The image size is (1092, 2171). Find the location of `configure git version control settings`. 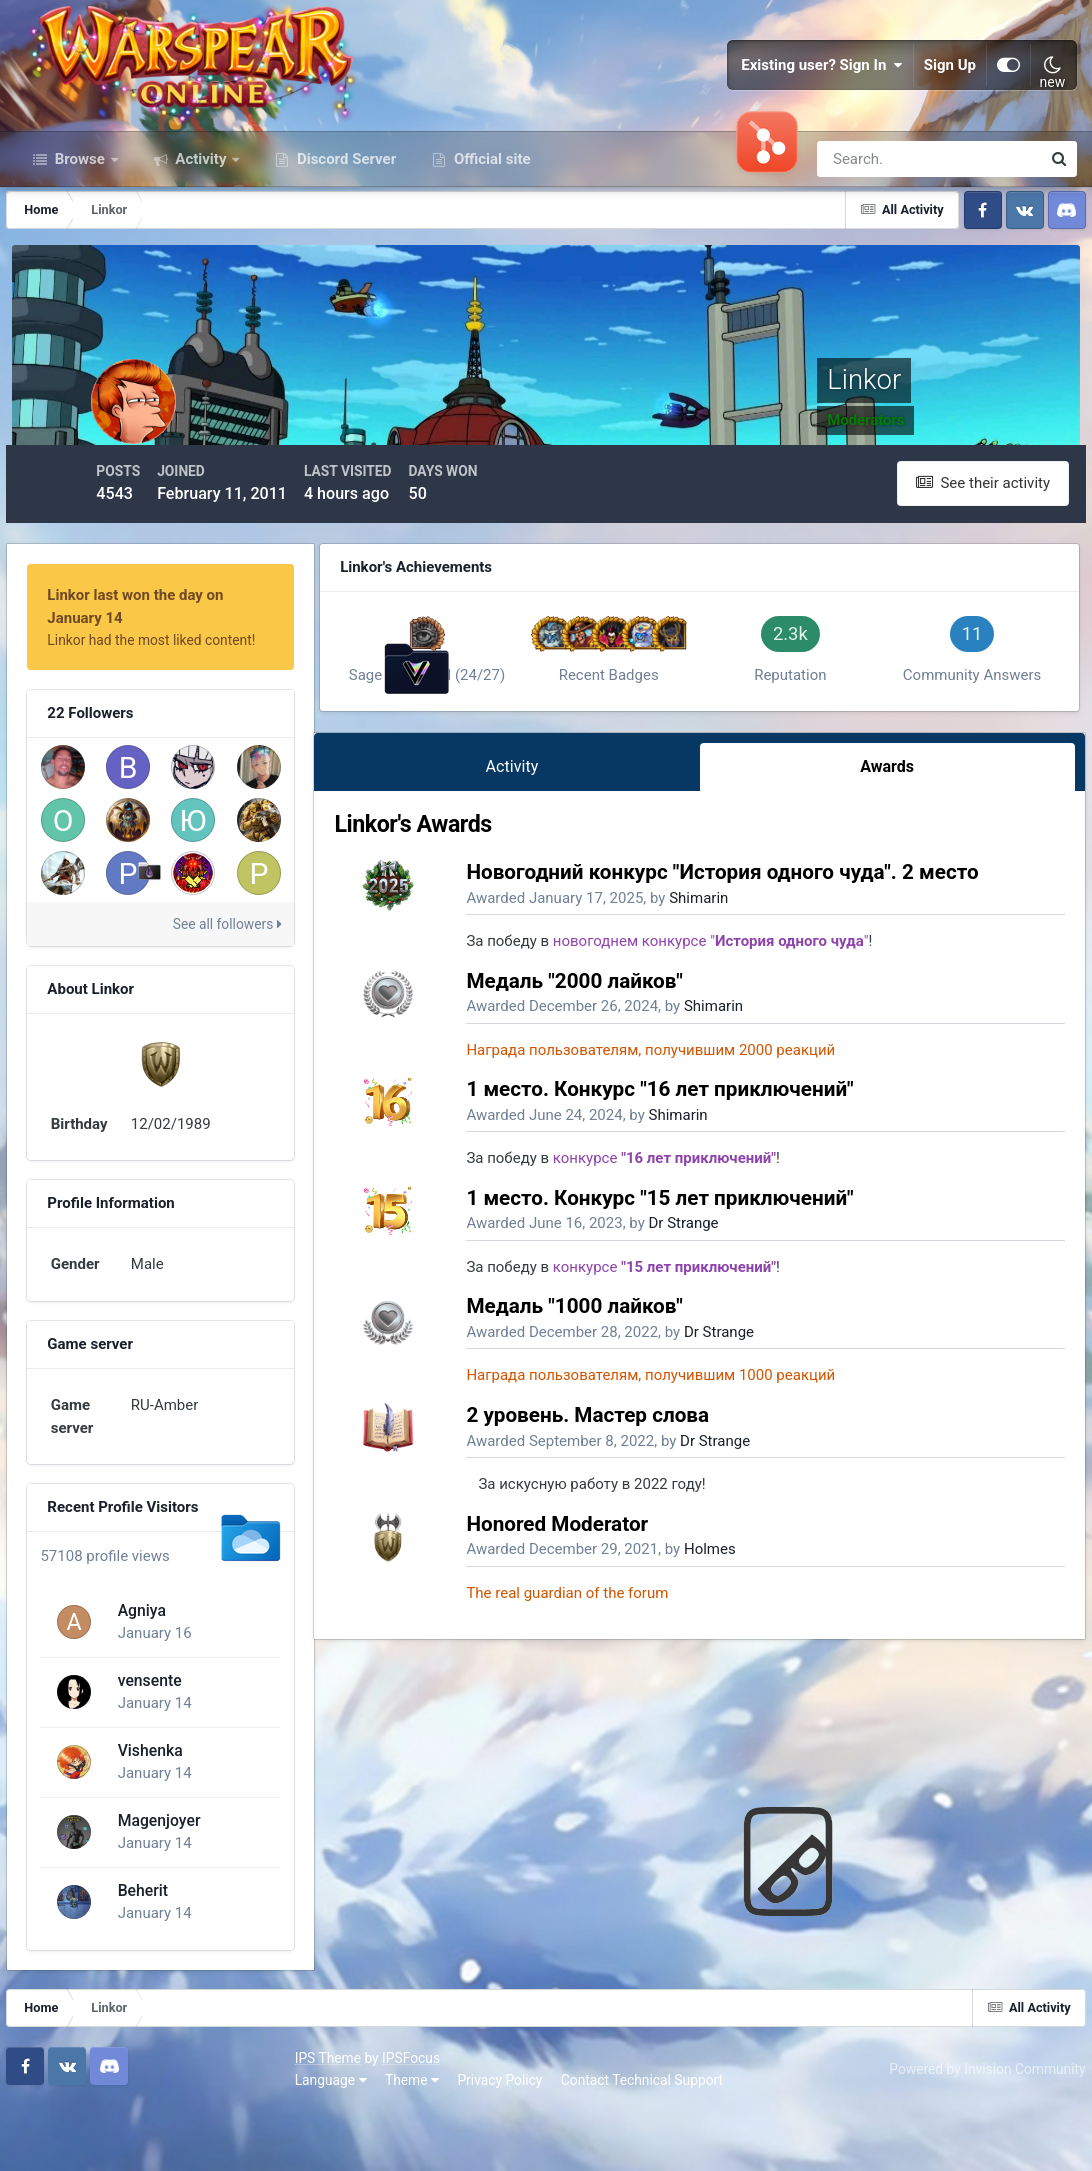

configure git version control settings is located at coordinates (767, 143).